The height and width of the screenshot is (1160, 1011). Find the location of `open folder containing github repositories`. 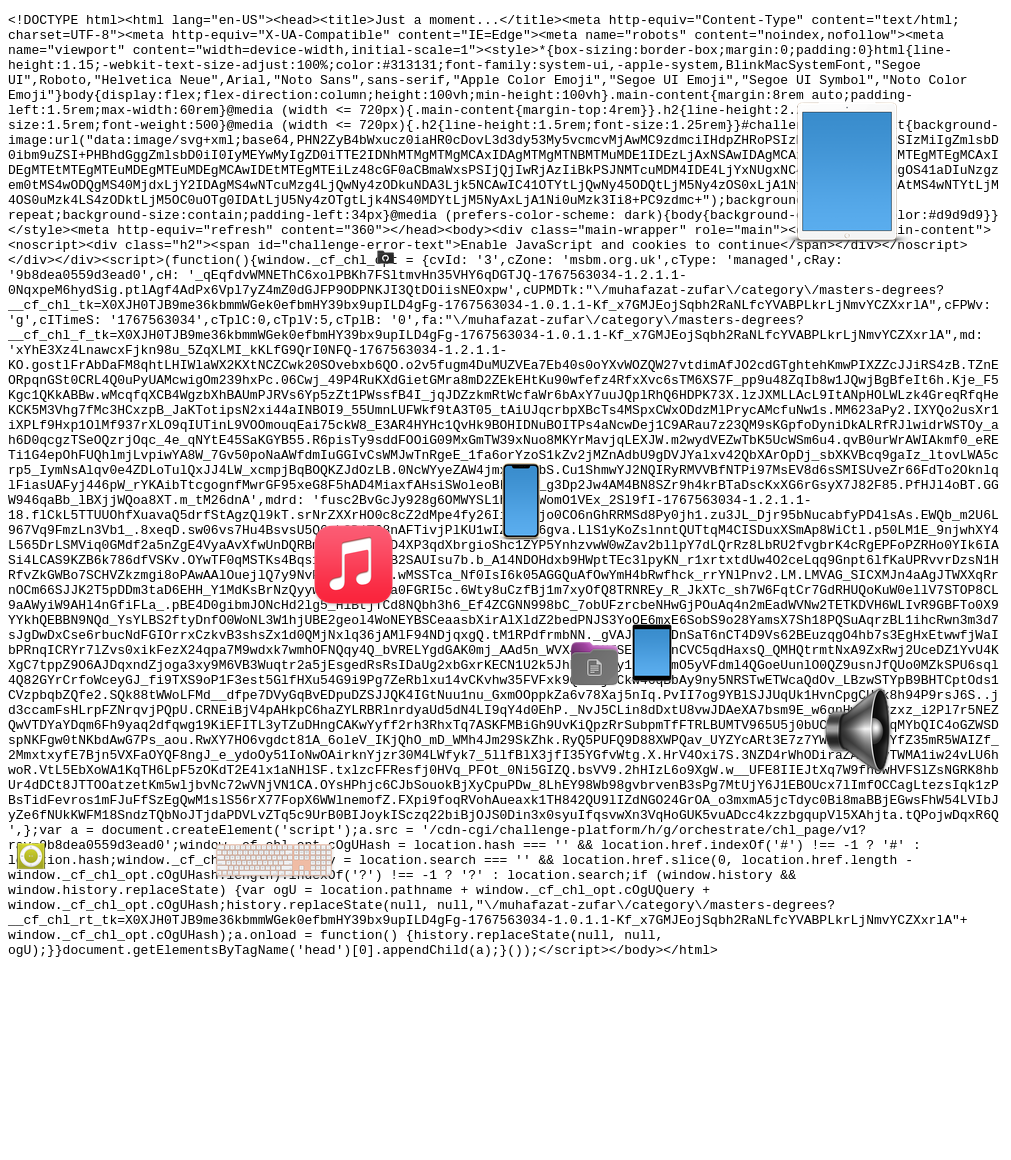

open folder containing github repositories is located at coordinates (385, 257).